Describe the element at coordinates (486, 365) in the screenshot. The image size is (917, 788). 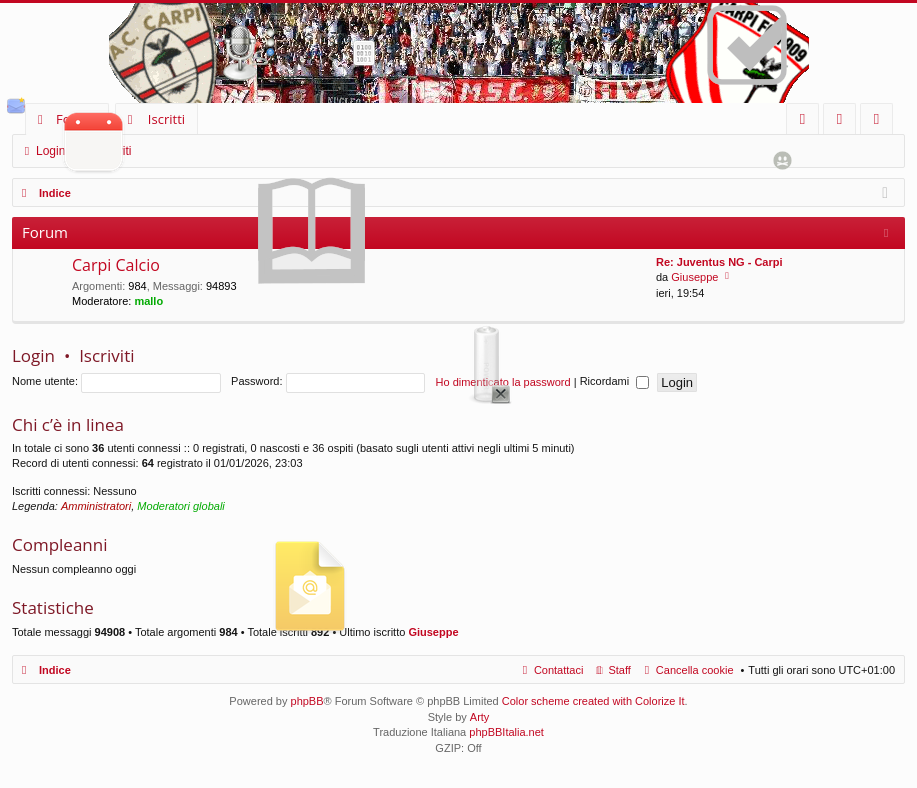
I see `indicates battery not detected or missing` at that location.